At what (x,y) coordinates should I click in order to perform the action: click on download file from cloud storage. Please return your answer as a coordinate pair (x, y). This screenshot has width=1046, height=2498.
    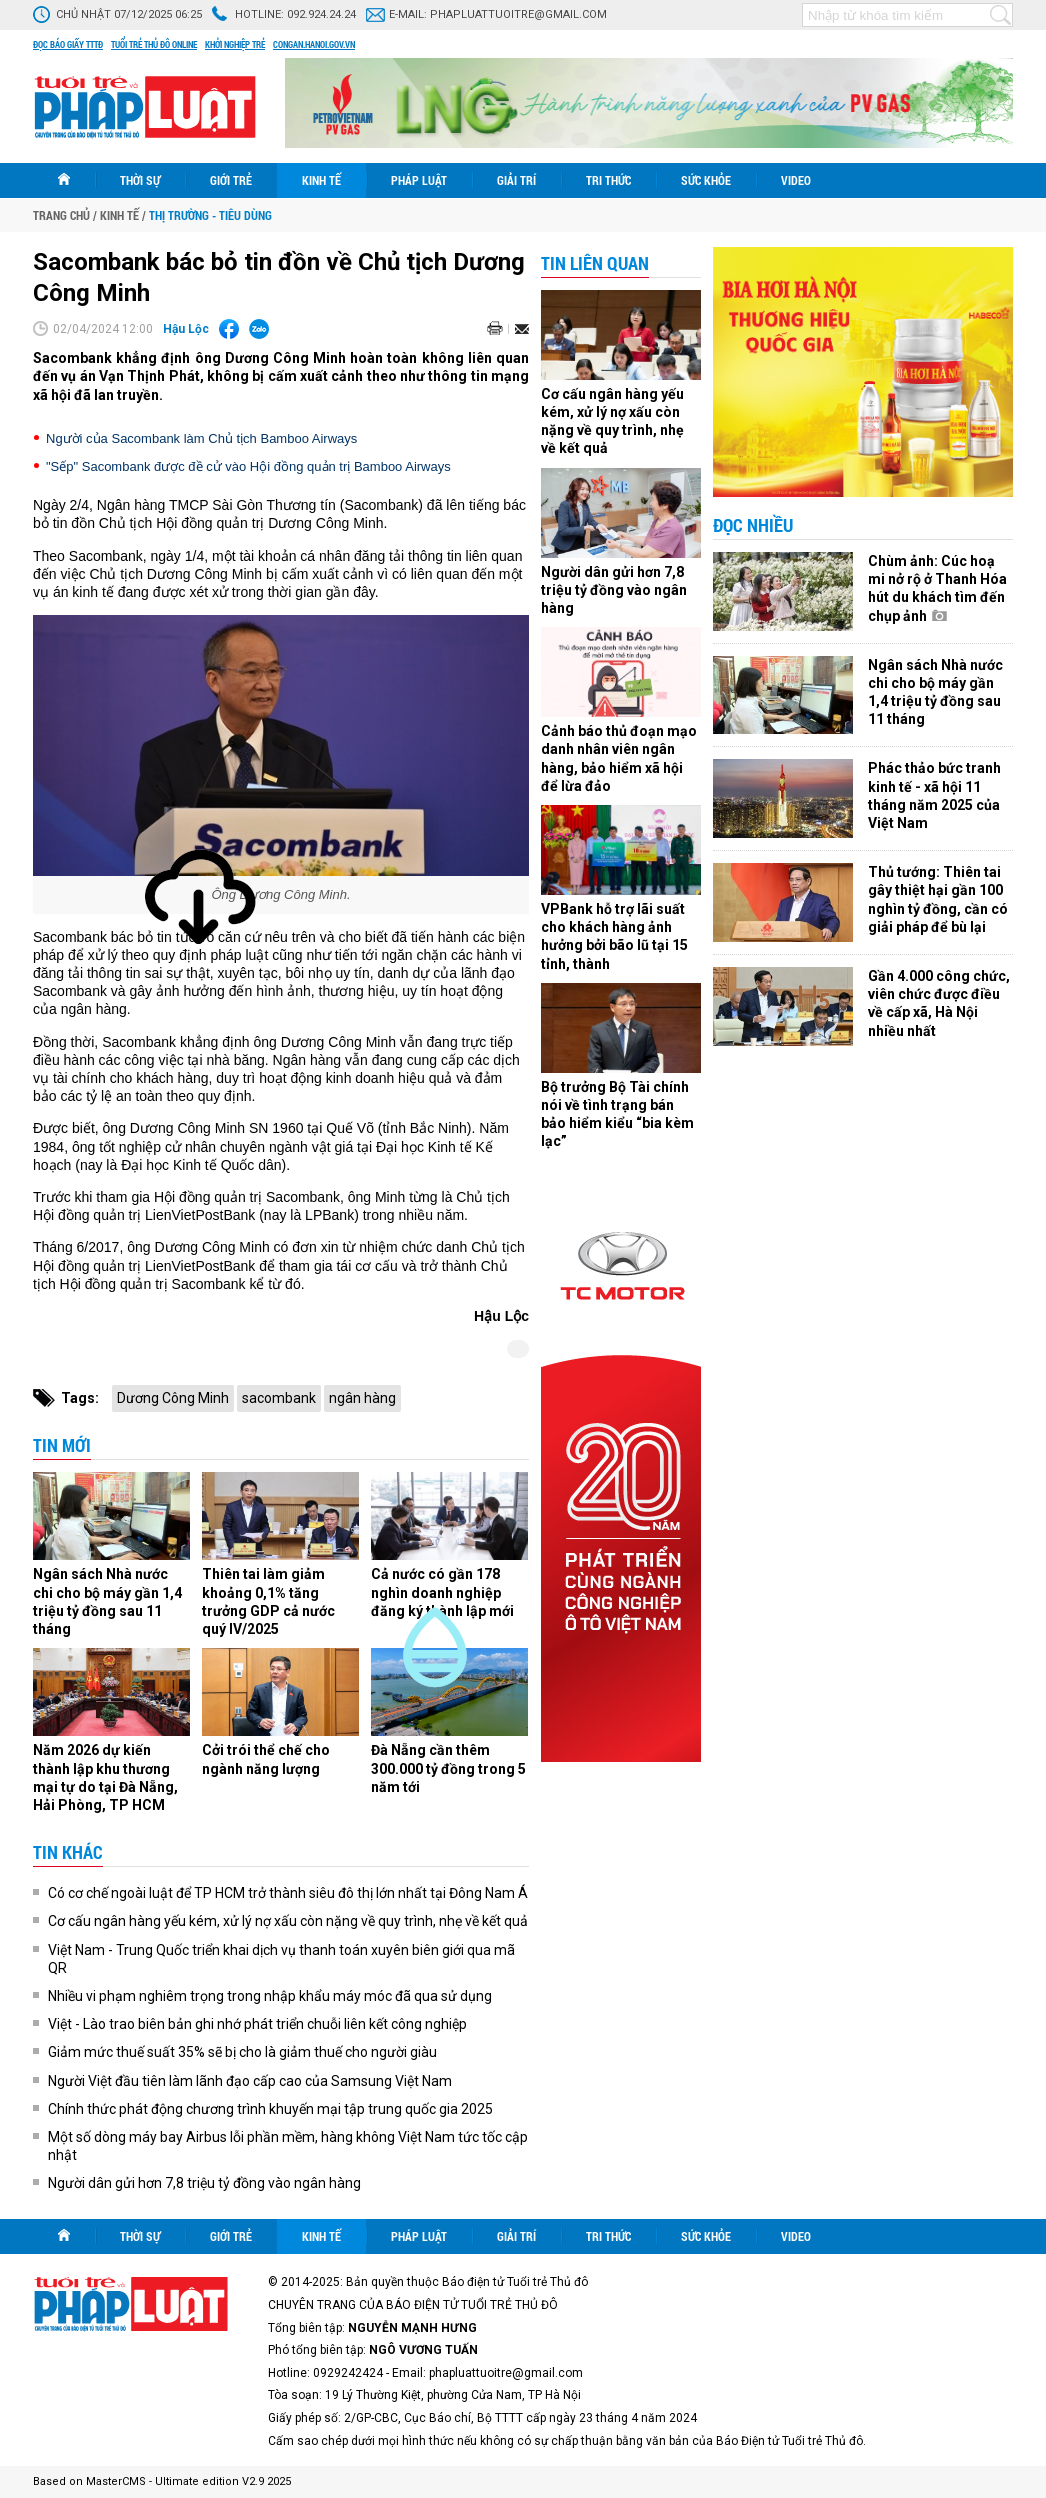
    Looking at the image, I should click on (198, 889).